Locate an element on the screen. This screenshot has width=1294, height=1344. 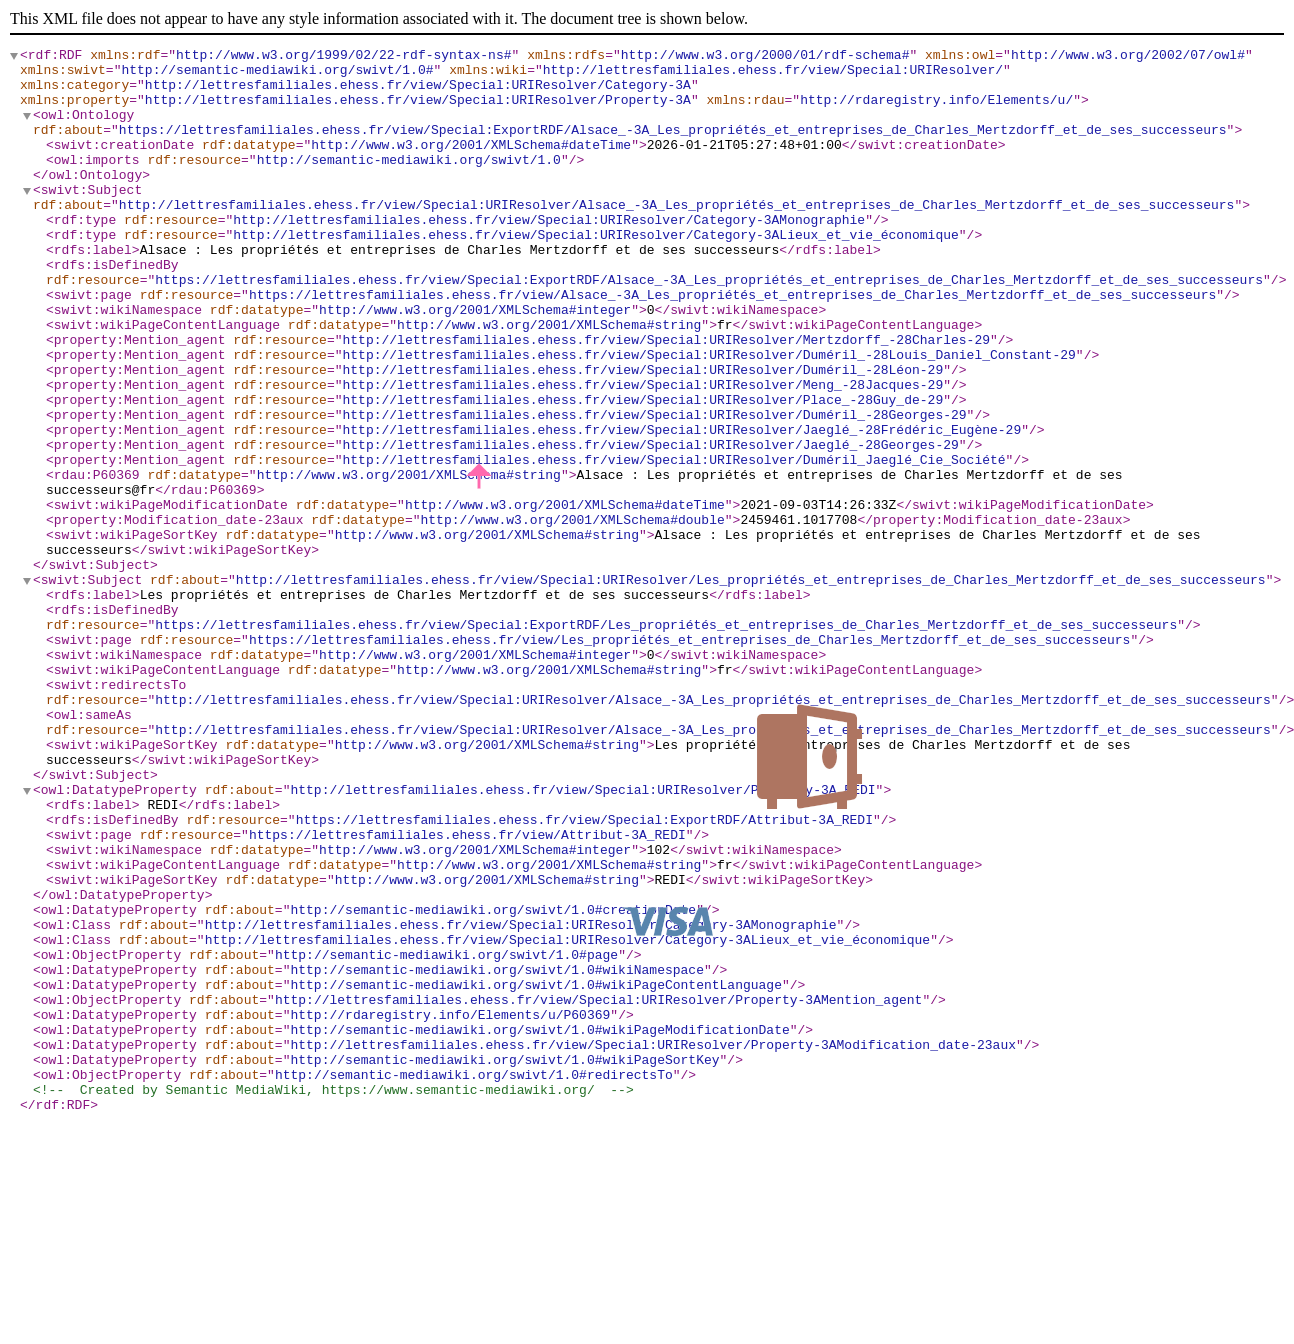
visa payment method accepted is located at coordinates (667, 921).